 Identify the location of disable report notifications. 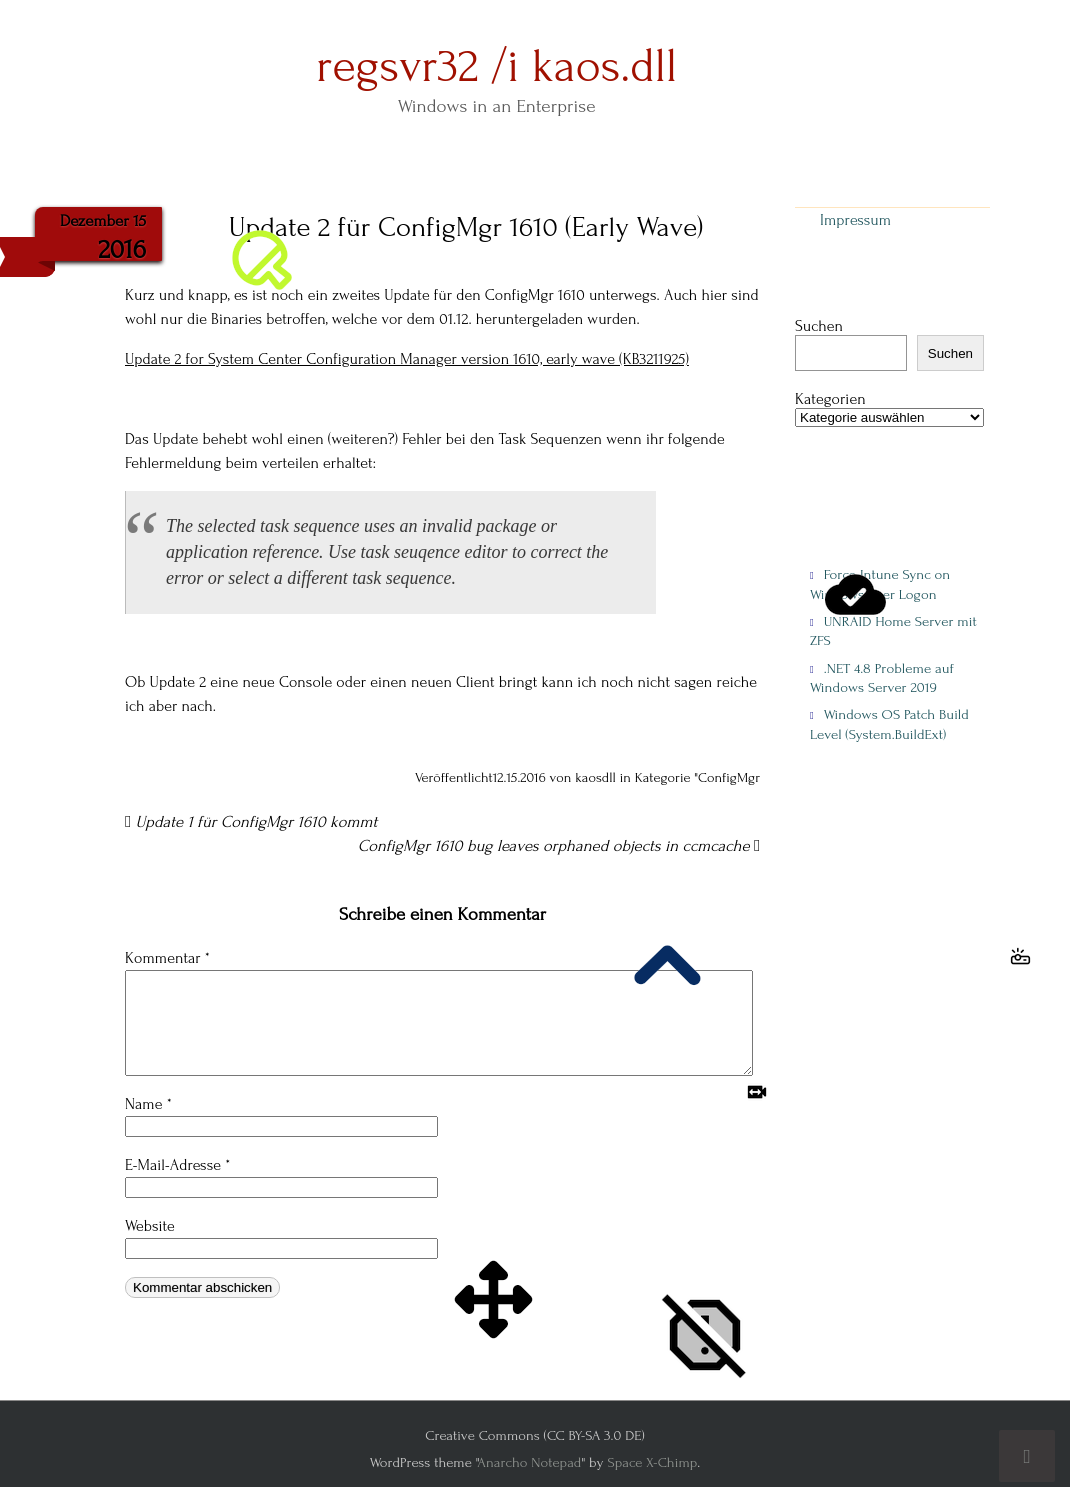
(705, 1335).